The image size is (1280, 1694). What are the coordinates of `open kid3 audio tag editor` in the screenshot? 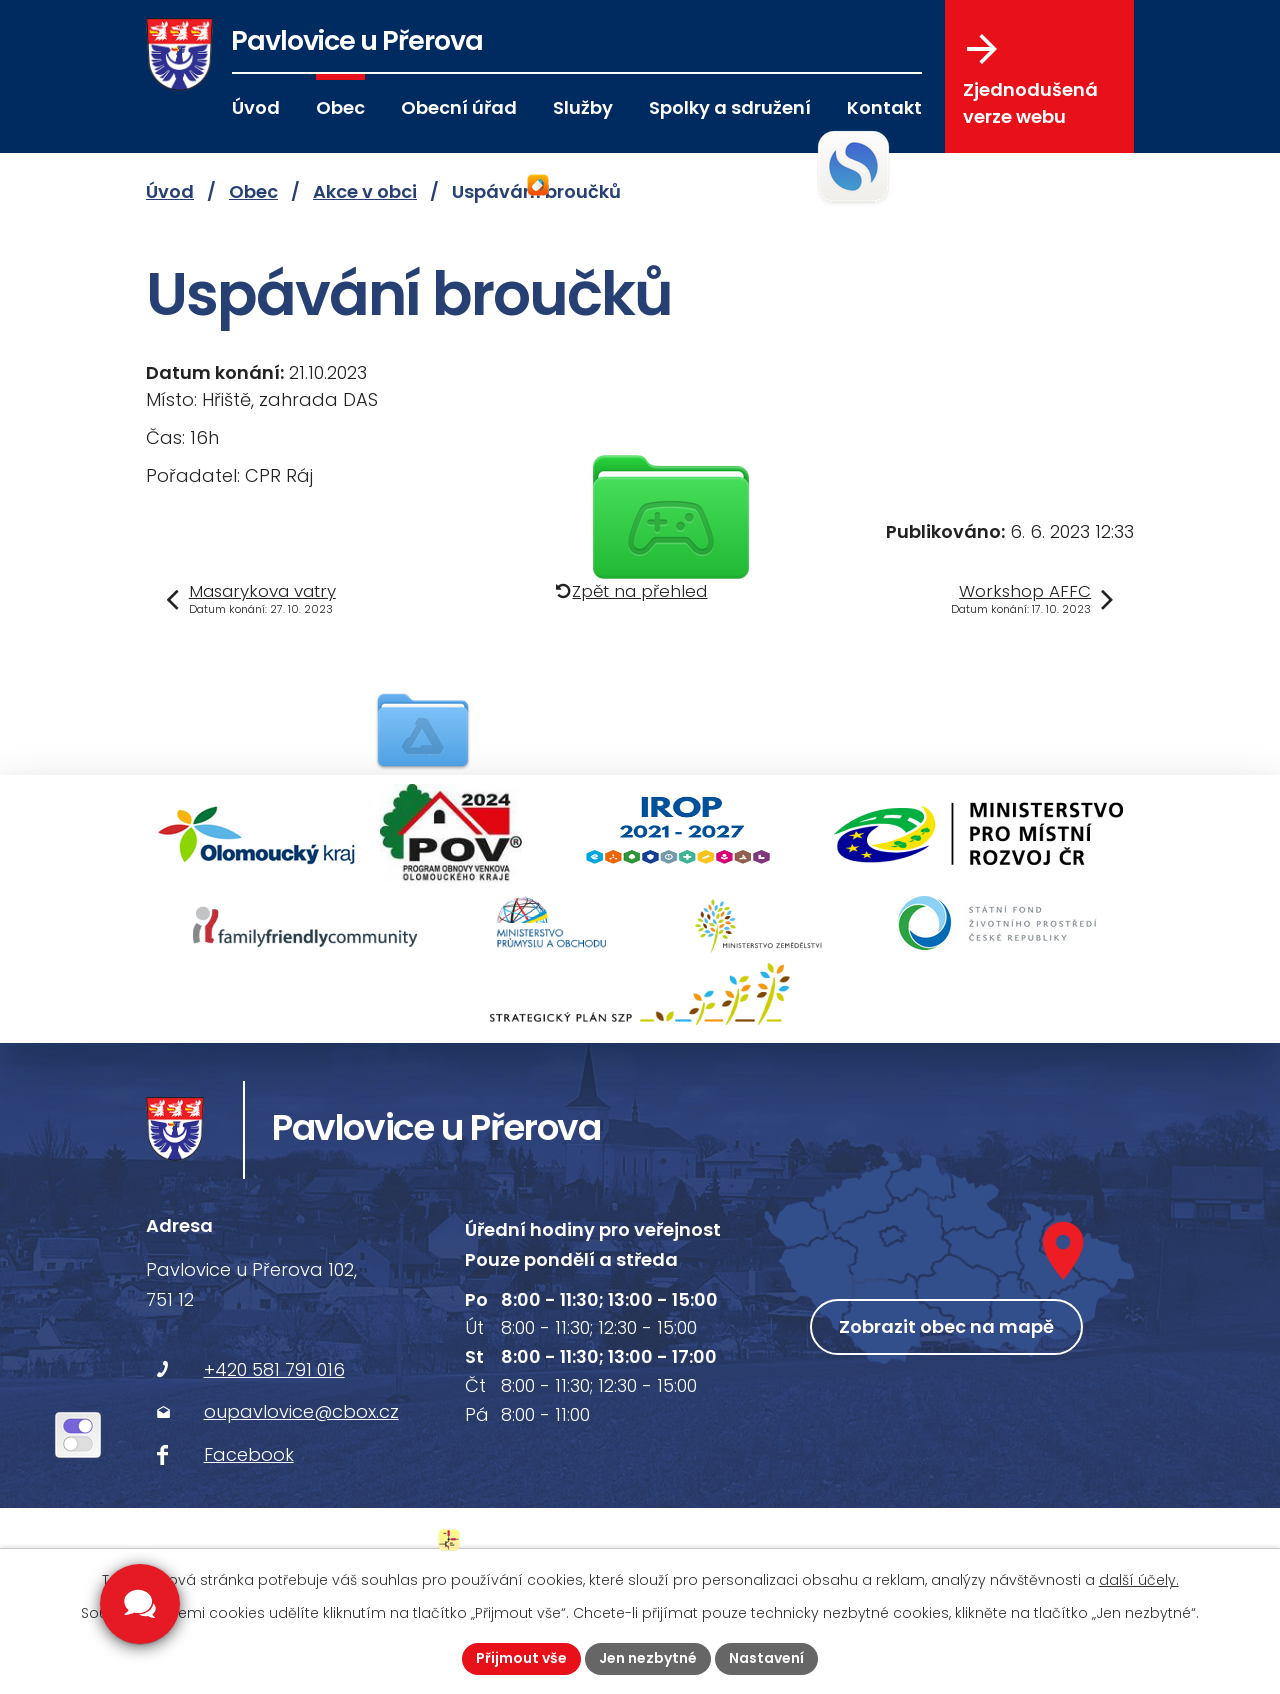 It's located at (538, 185).